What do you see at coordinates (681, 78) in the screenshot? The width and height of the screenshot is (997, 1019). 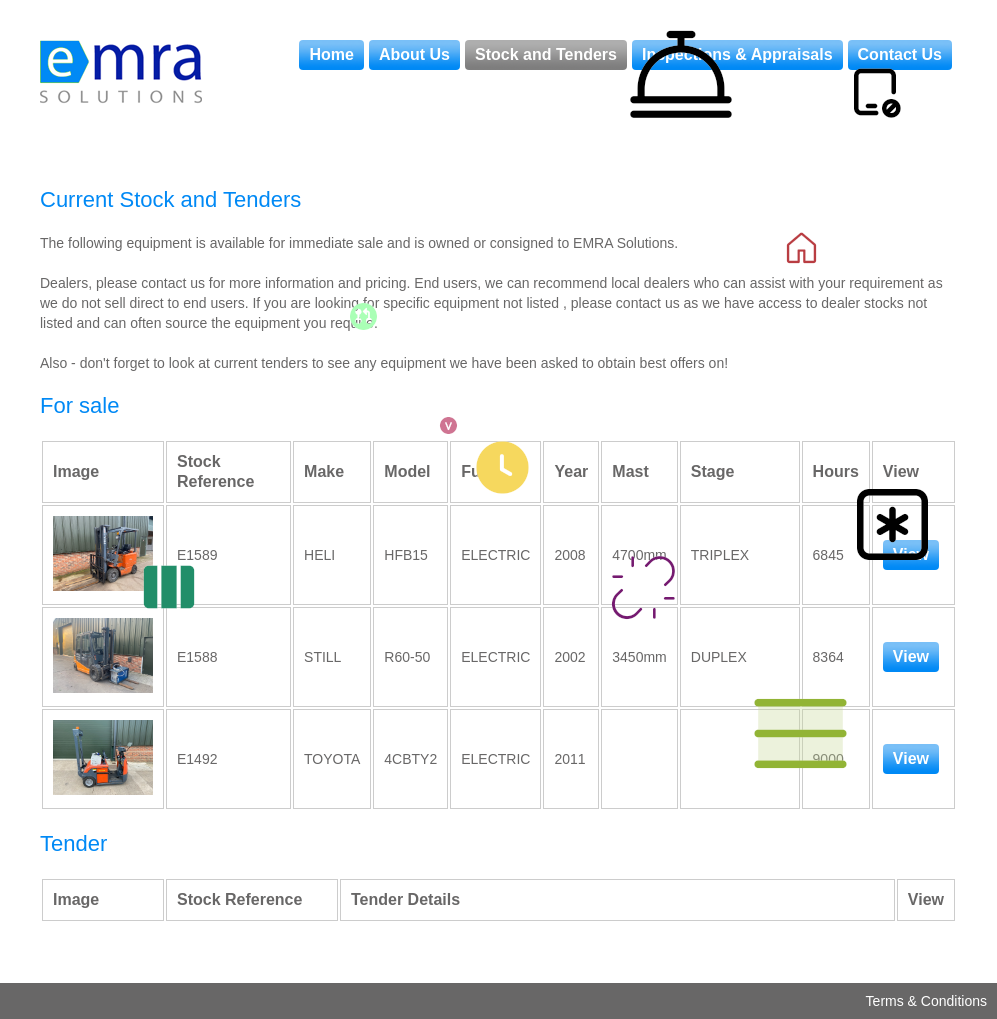 I see `request assistance or service` at bounding box center [681, 78].